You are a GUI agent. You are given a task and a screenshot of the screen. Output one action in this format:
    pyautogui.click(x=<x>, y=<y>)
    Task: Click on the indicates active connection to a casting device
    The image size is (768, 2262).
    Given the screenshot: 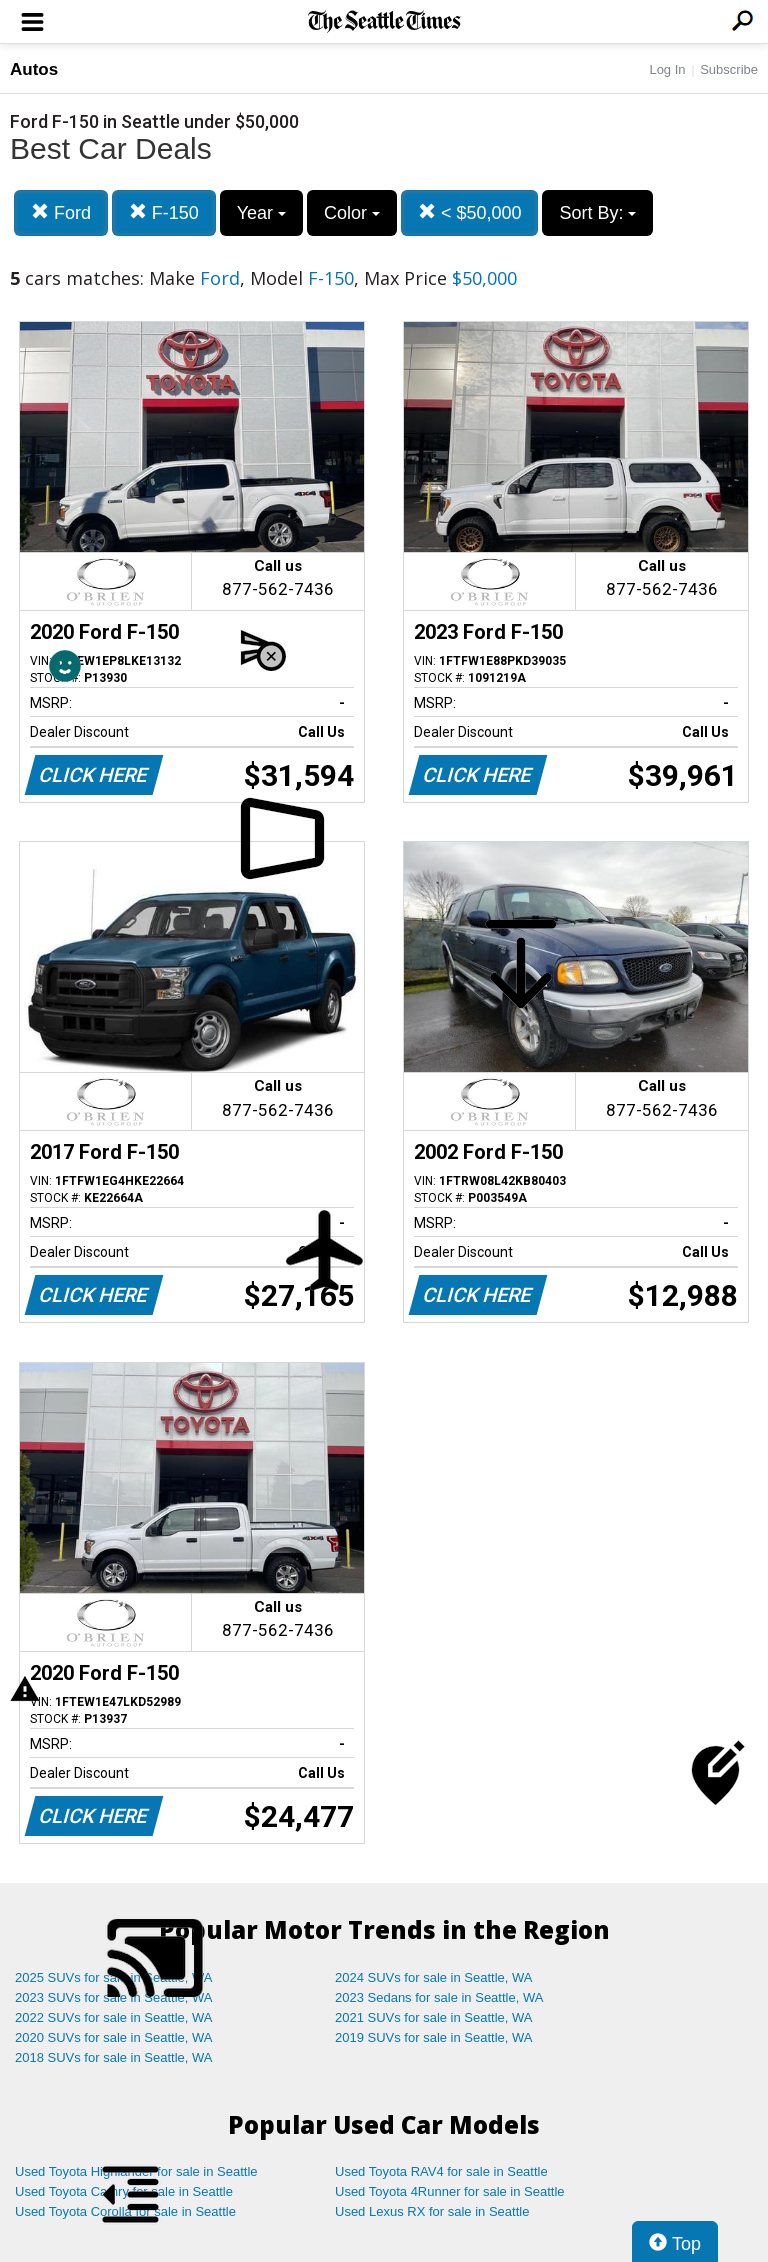 What is the action you would take?
    pyautogui.click(x=155, y=1958)
    